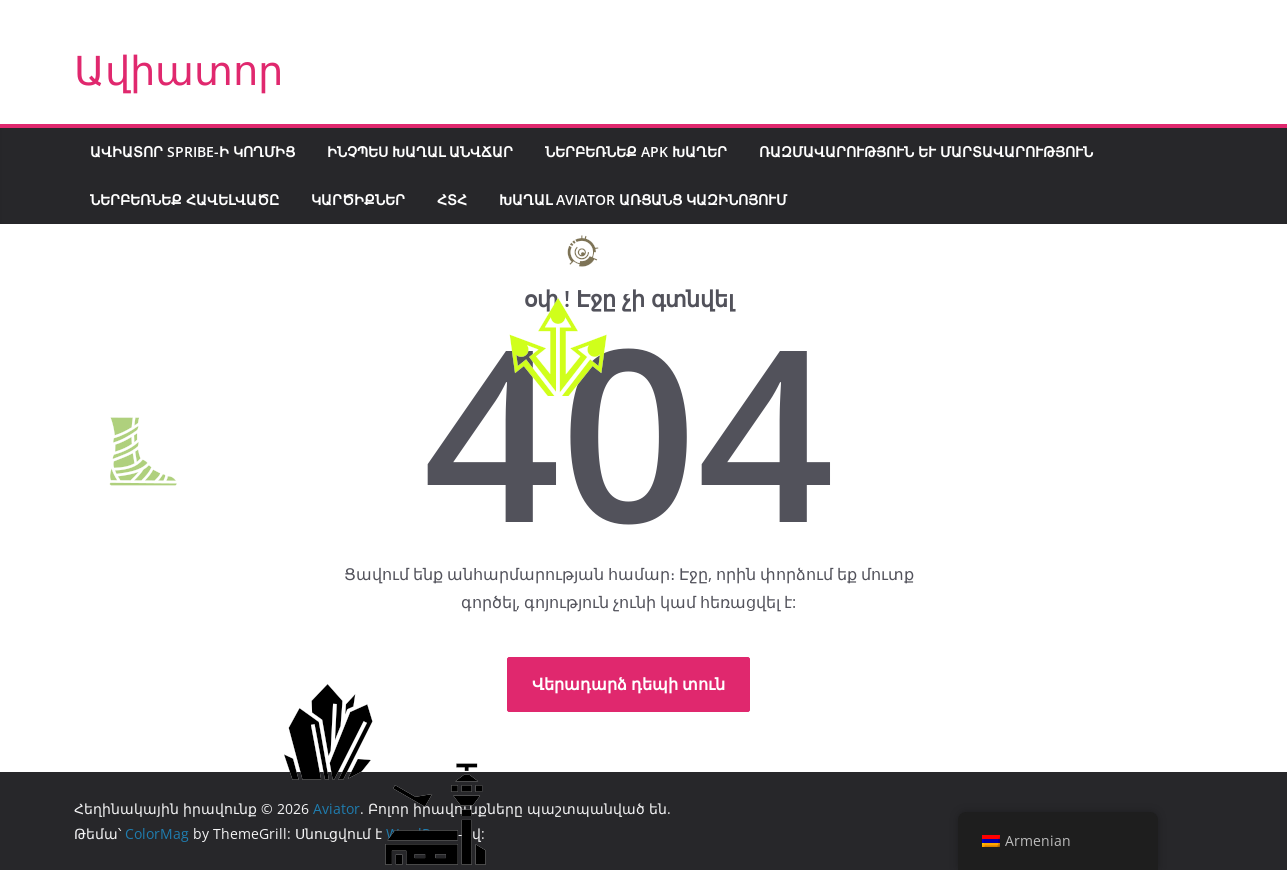 This screenshot has height=870, width=1287. Describe the element at coordinates (557, 347) in the screenshot. I see `indicates branching paths or multiple outcomes` at that location.